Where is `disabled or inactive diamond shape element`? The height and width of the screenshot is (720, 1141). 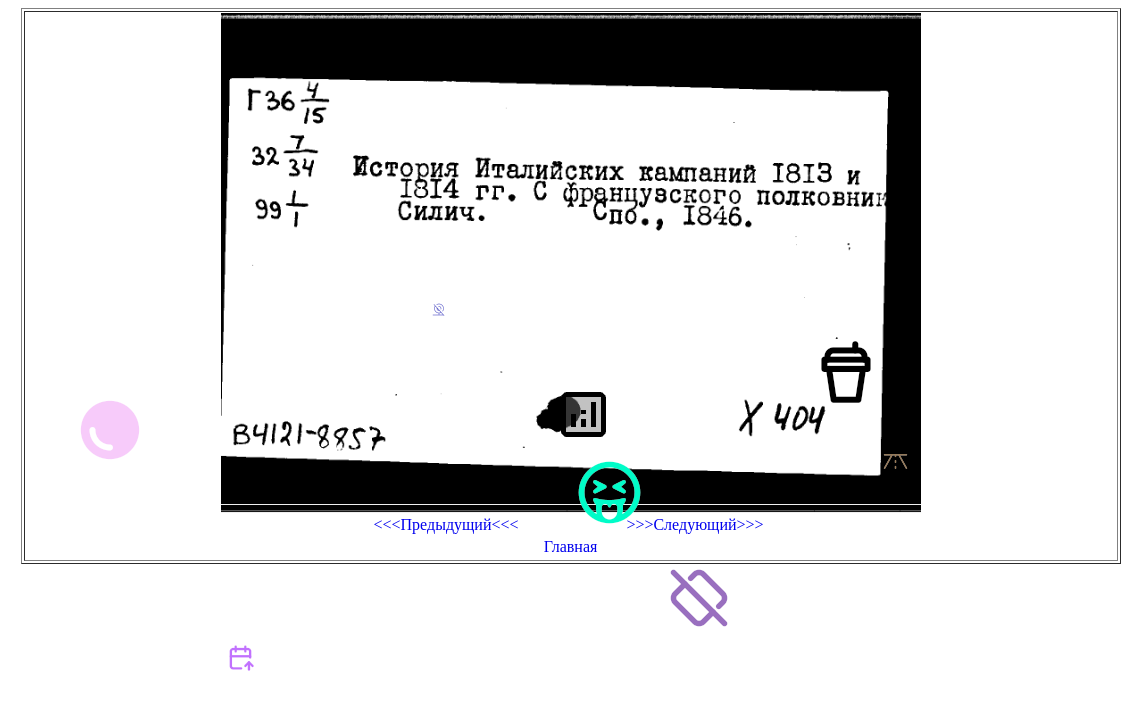
disabled or inactive diamond shape element is located at coordinates (699, 598).